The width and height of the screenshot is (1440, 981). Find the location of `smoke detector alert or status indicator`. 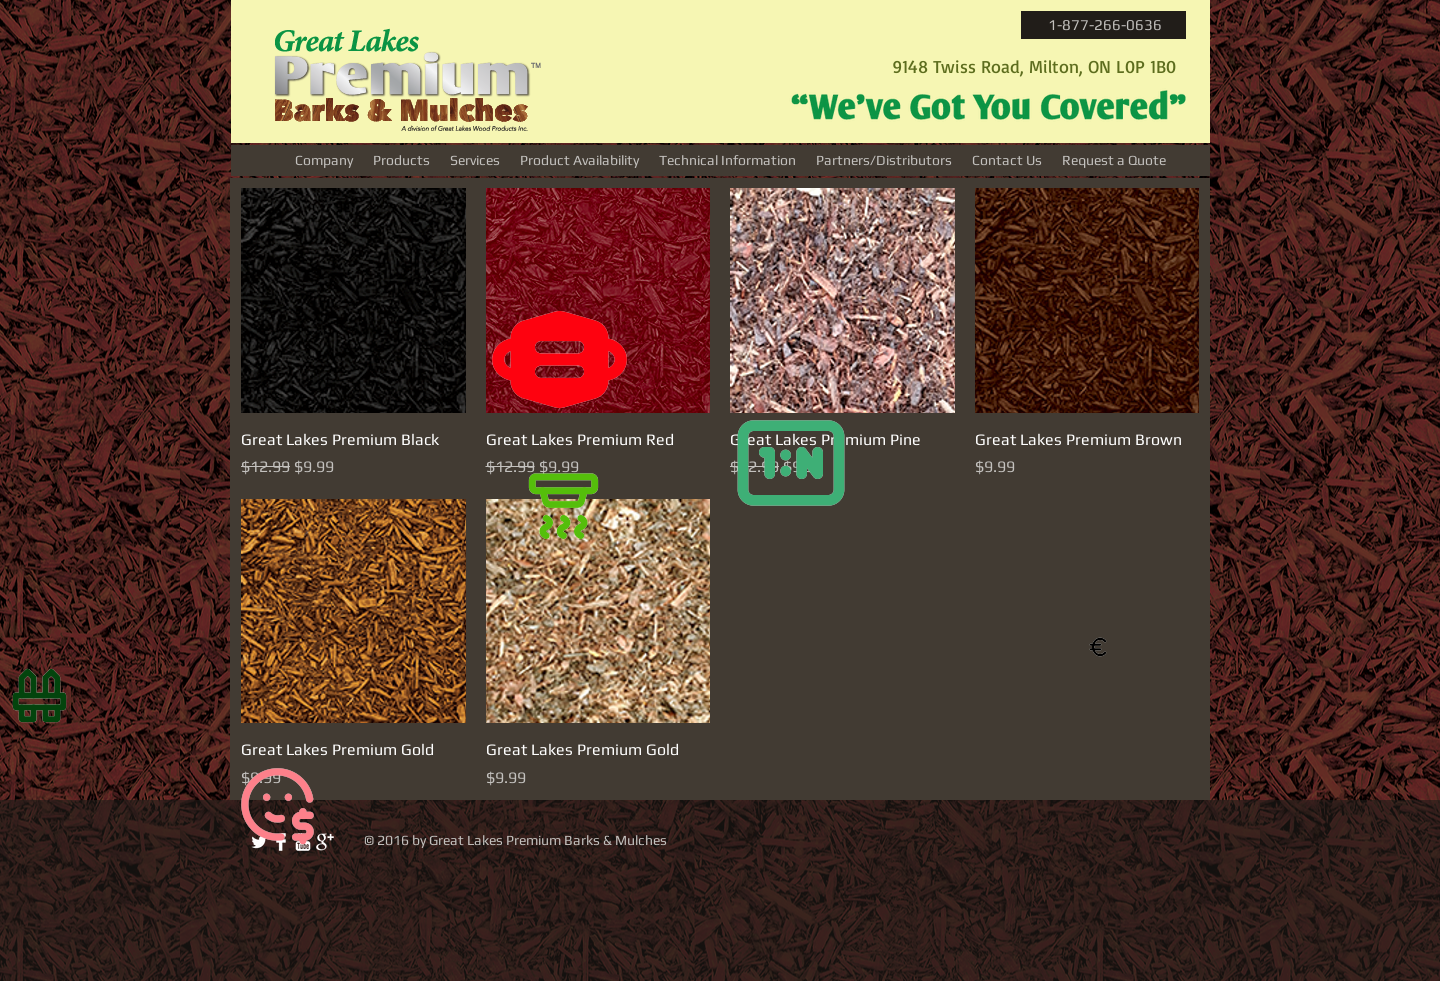

smoke detector alert or status indicator is located at coordinates (563, 504).